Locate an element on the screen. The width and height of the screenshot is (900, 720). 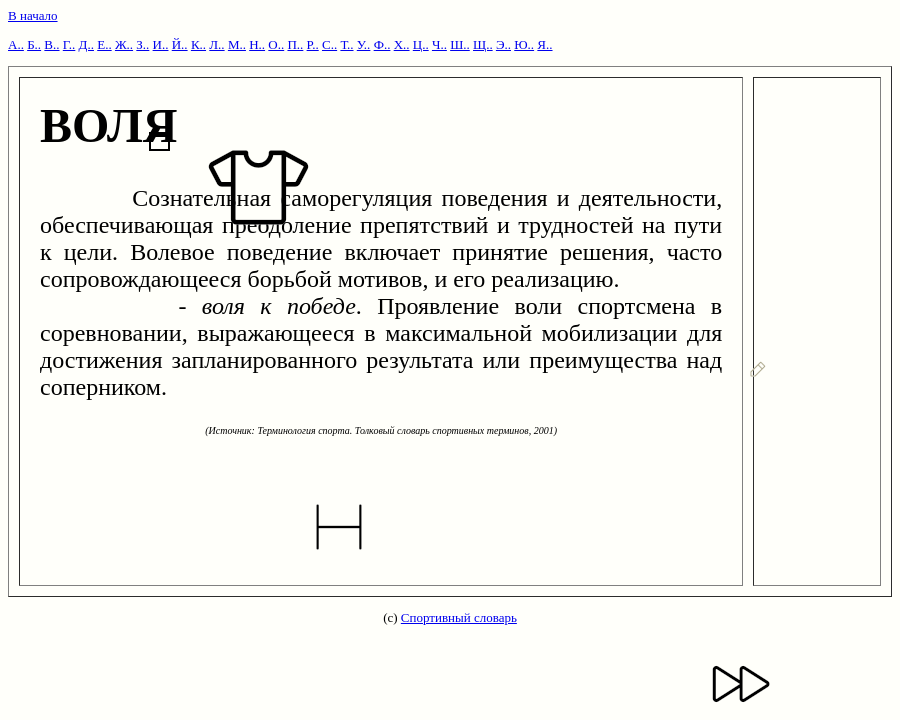
open a web page or browser window is located at coordinates (159, 141).